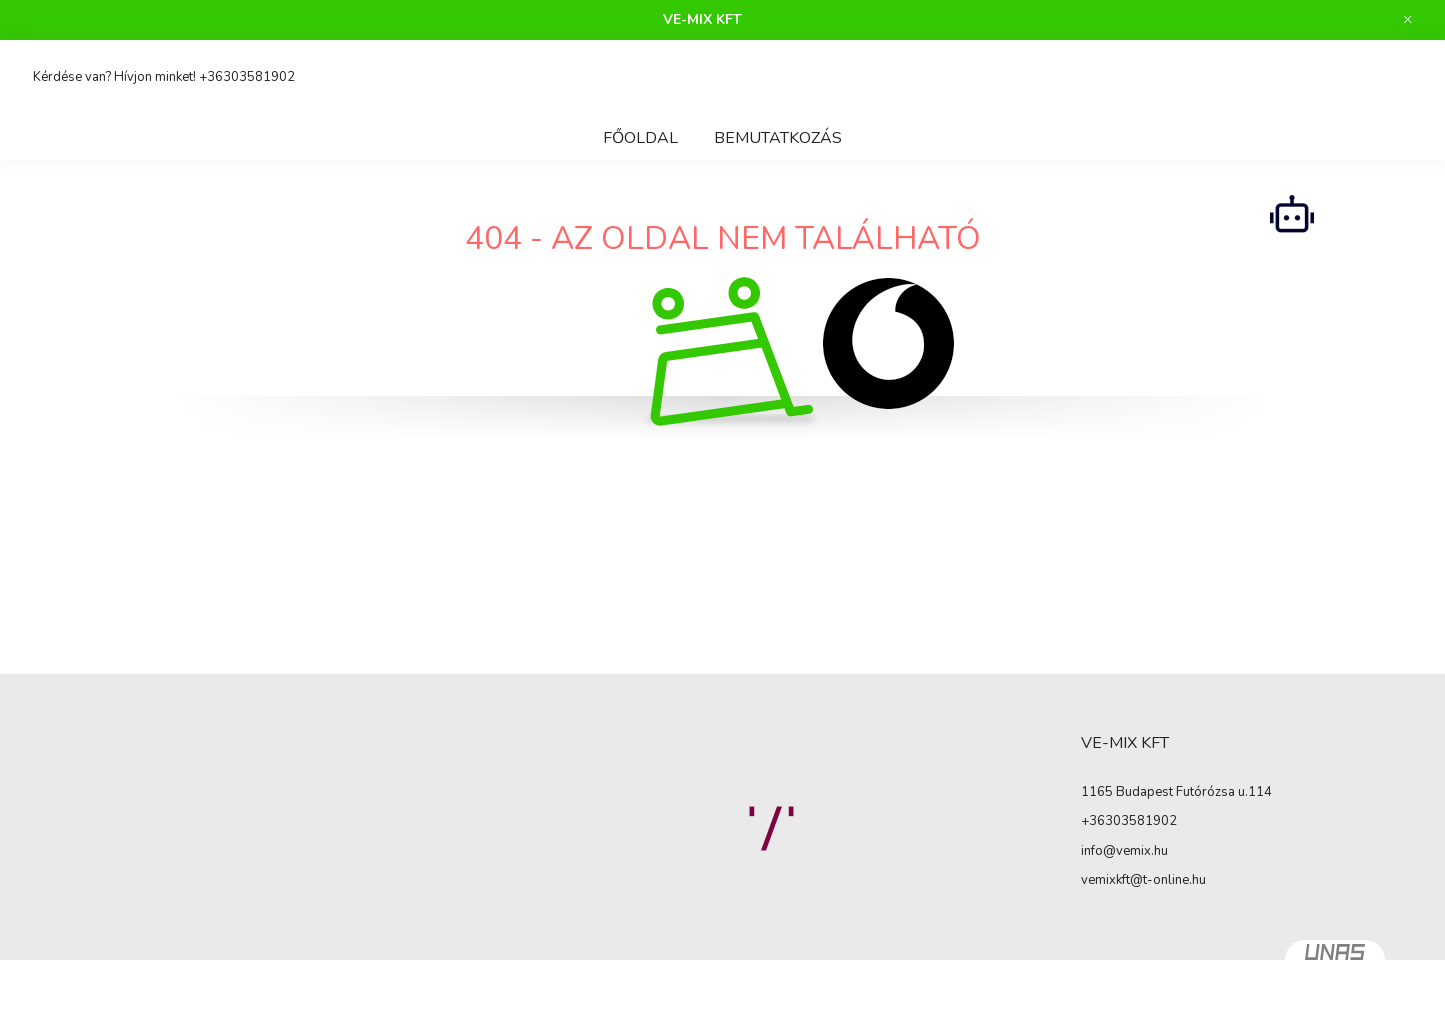 This screenshot has height=1028, width=1445. What do you see at coordinates (771, 828) in the screenshot?
I see `access slash commands menu` at bounding box center [771, 828].